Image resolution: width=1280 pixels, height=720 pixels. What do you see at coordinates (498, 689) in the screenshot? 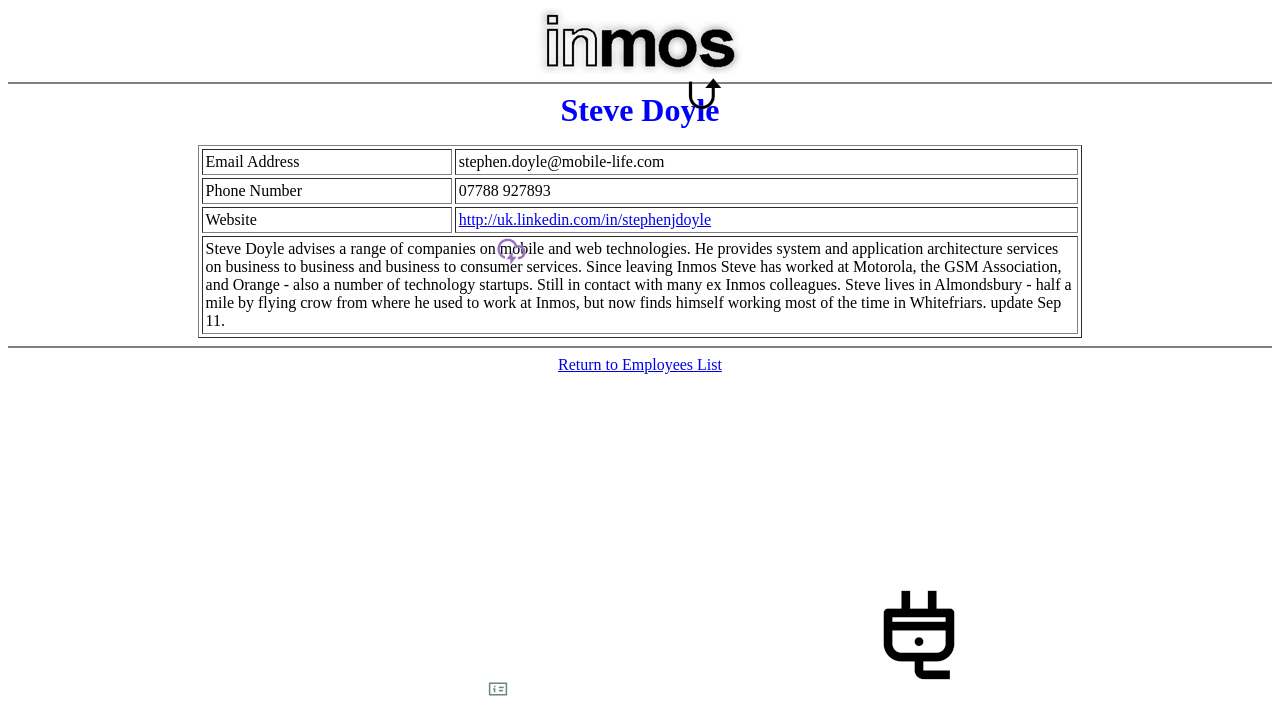
I see `view contact or business card details` at bounding box center [498, 689].